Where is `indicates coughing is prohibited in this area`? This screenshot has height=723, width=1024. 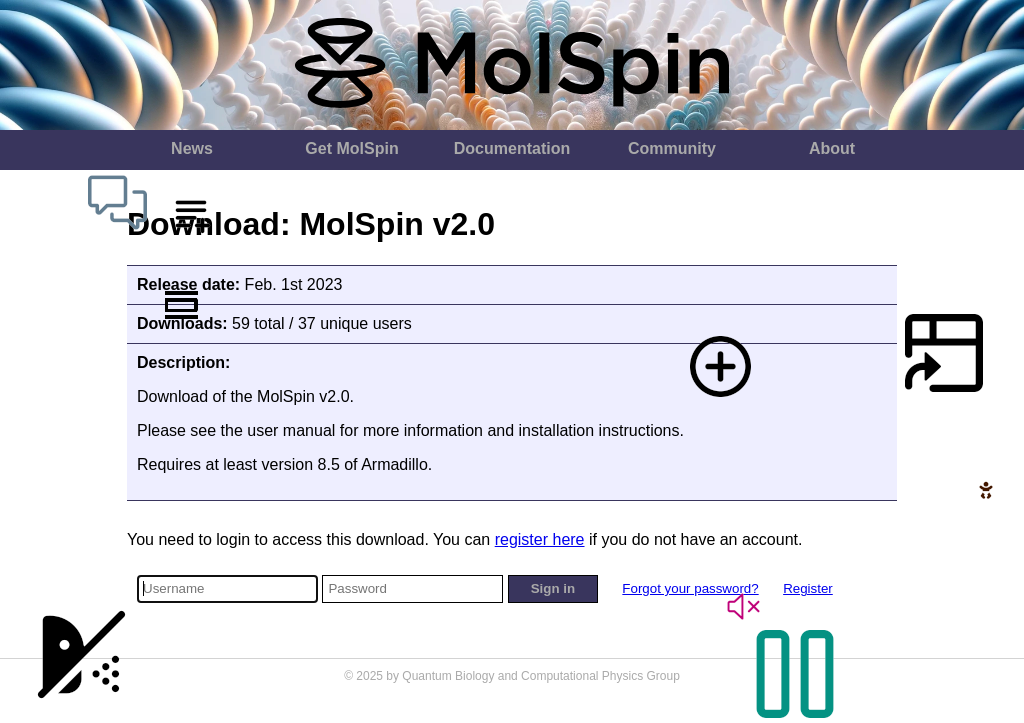 indicates coughing is prohibited in this area is located at coordinates (81, 654).